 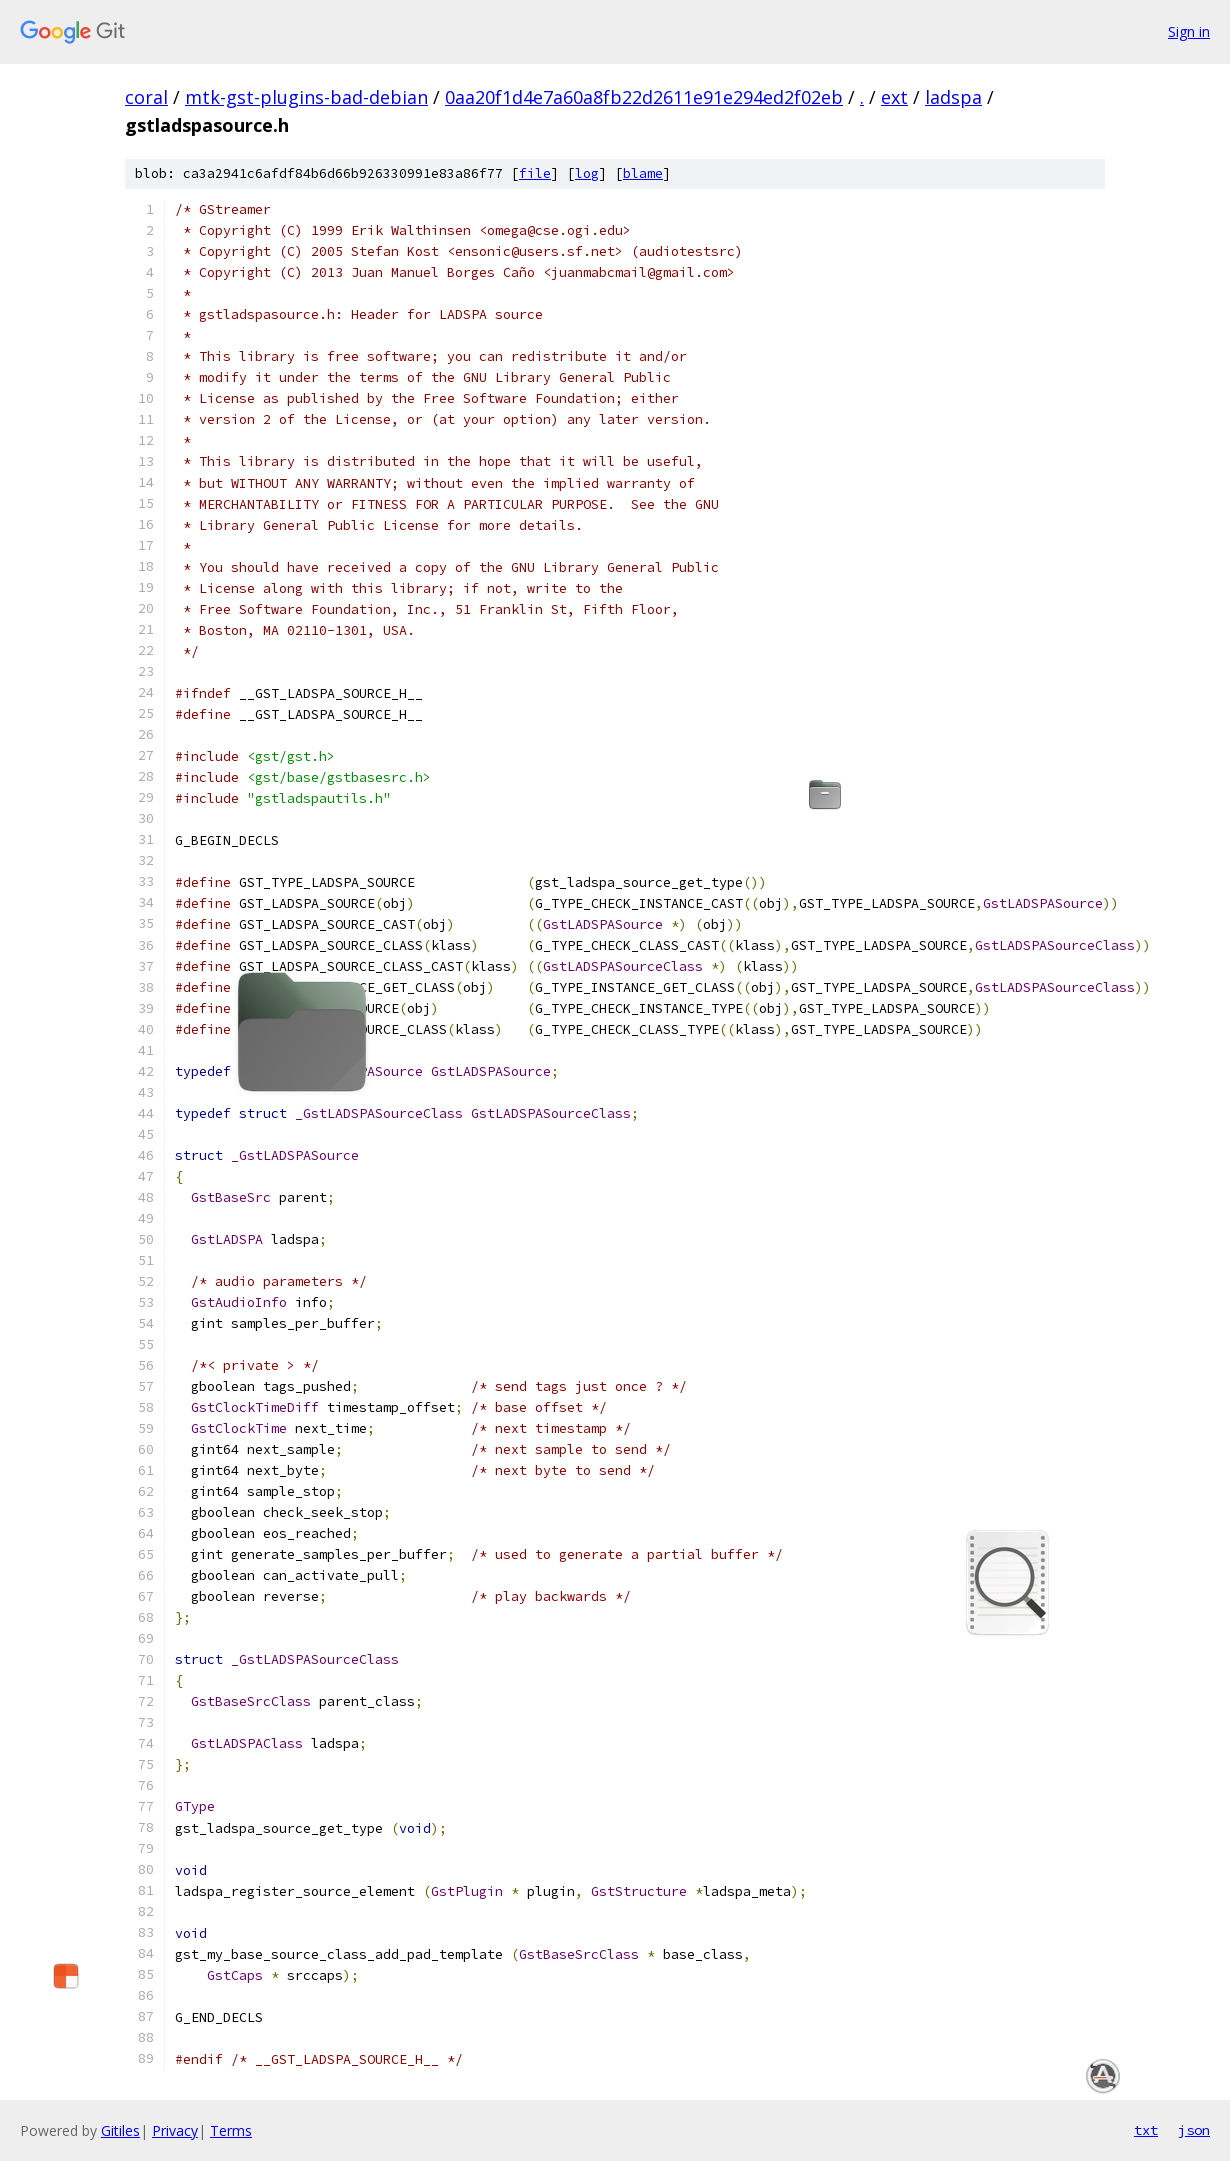 What do you see at coordinates (302, 1032) in the screenshot?
I see `an open folder in the file system` at bounding box center [302, 1032].